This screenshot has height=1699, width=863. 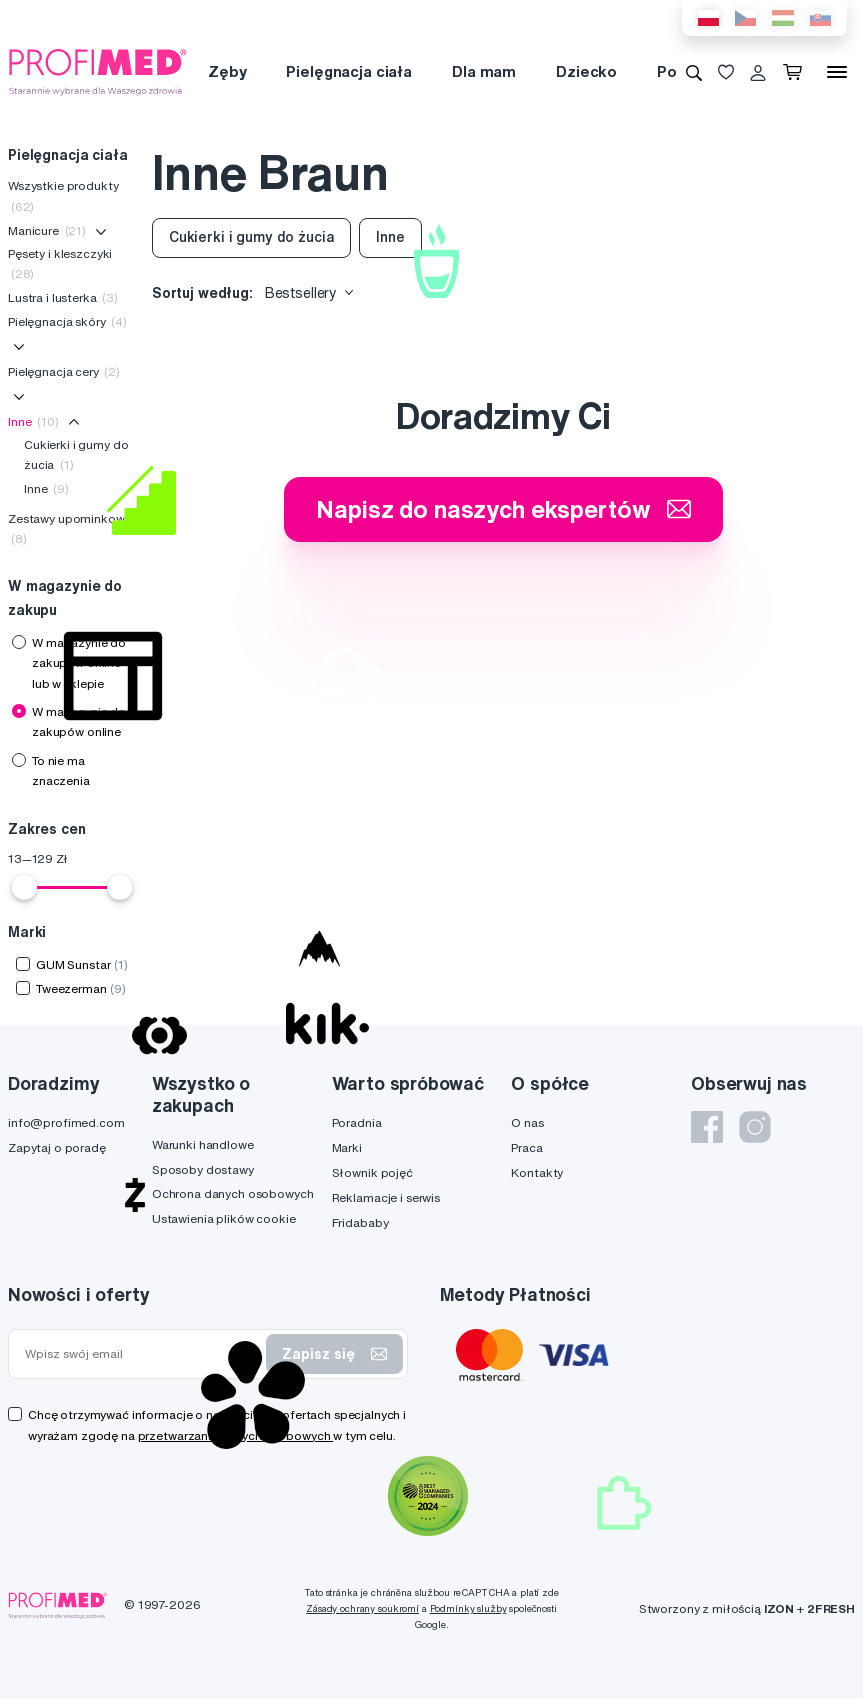 What do you see at coordinates (327, 1023) in the screenshot?
I see `open kik messenger app` at bounding box center [327, 1023].